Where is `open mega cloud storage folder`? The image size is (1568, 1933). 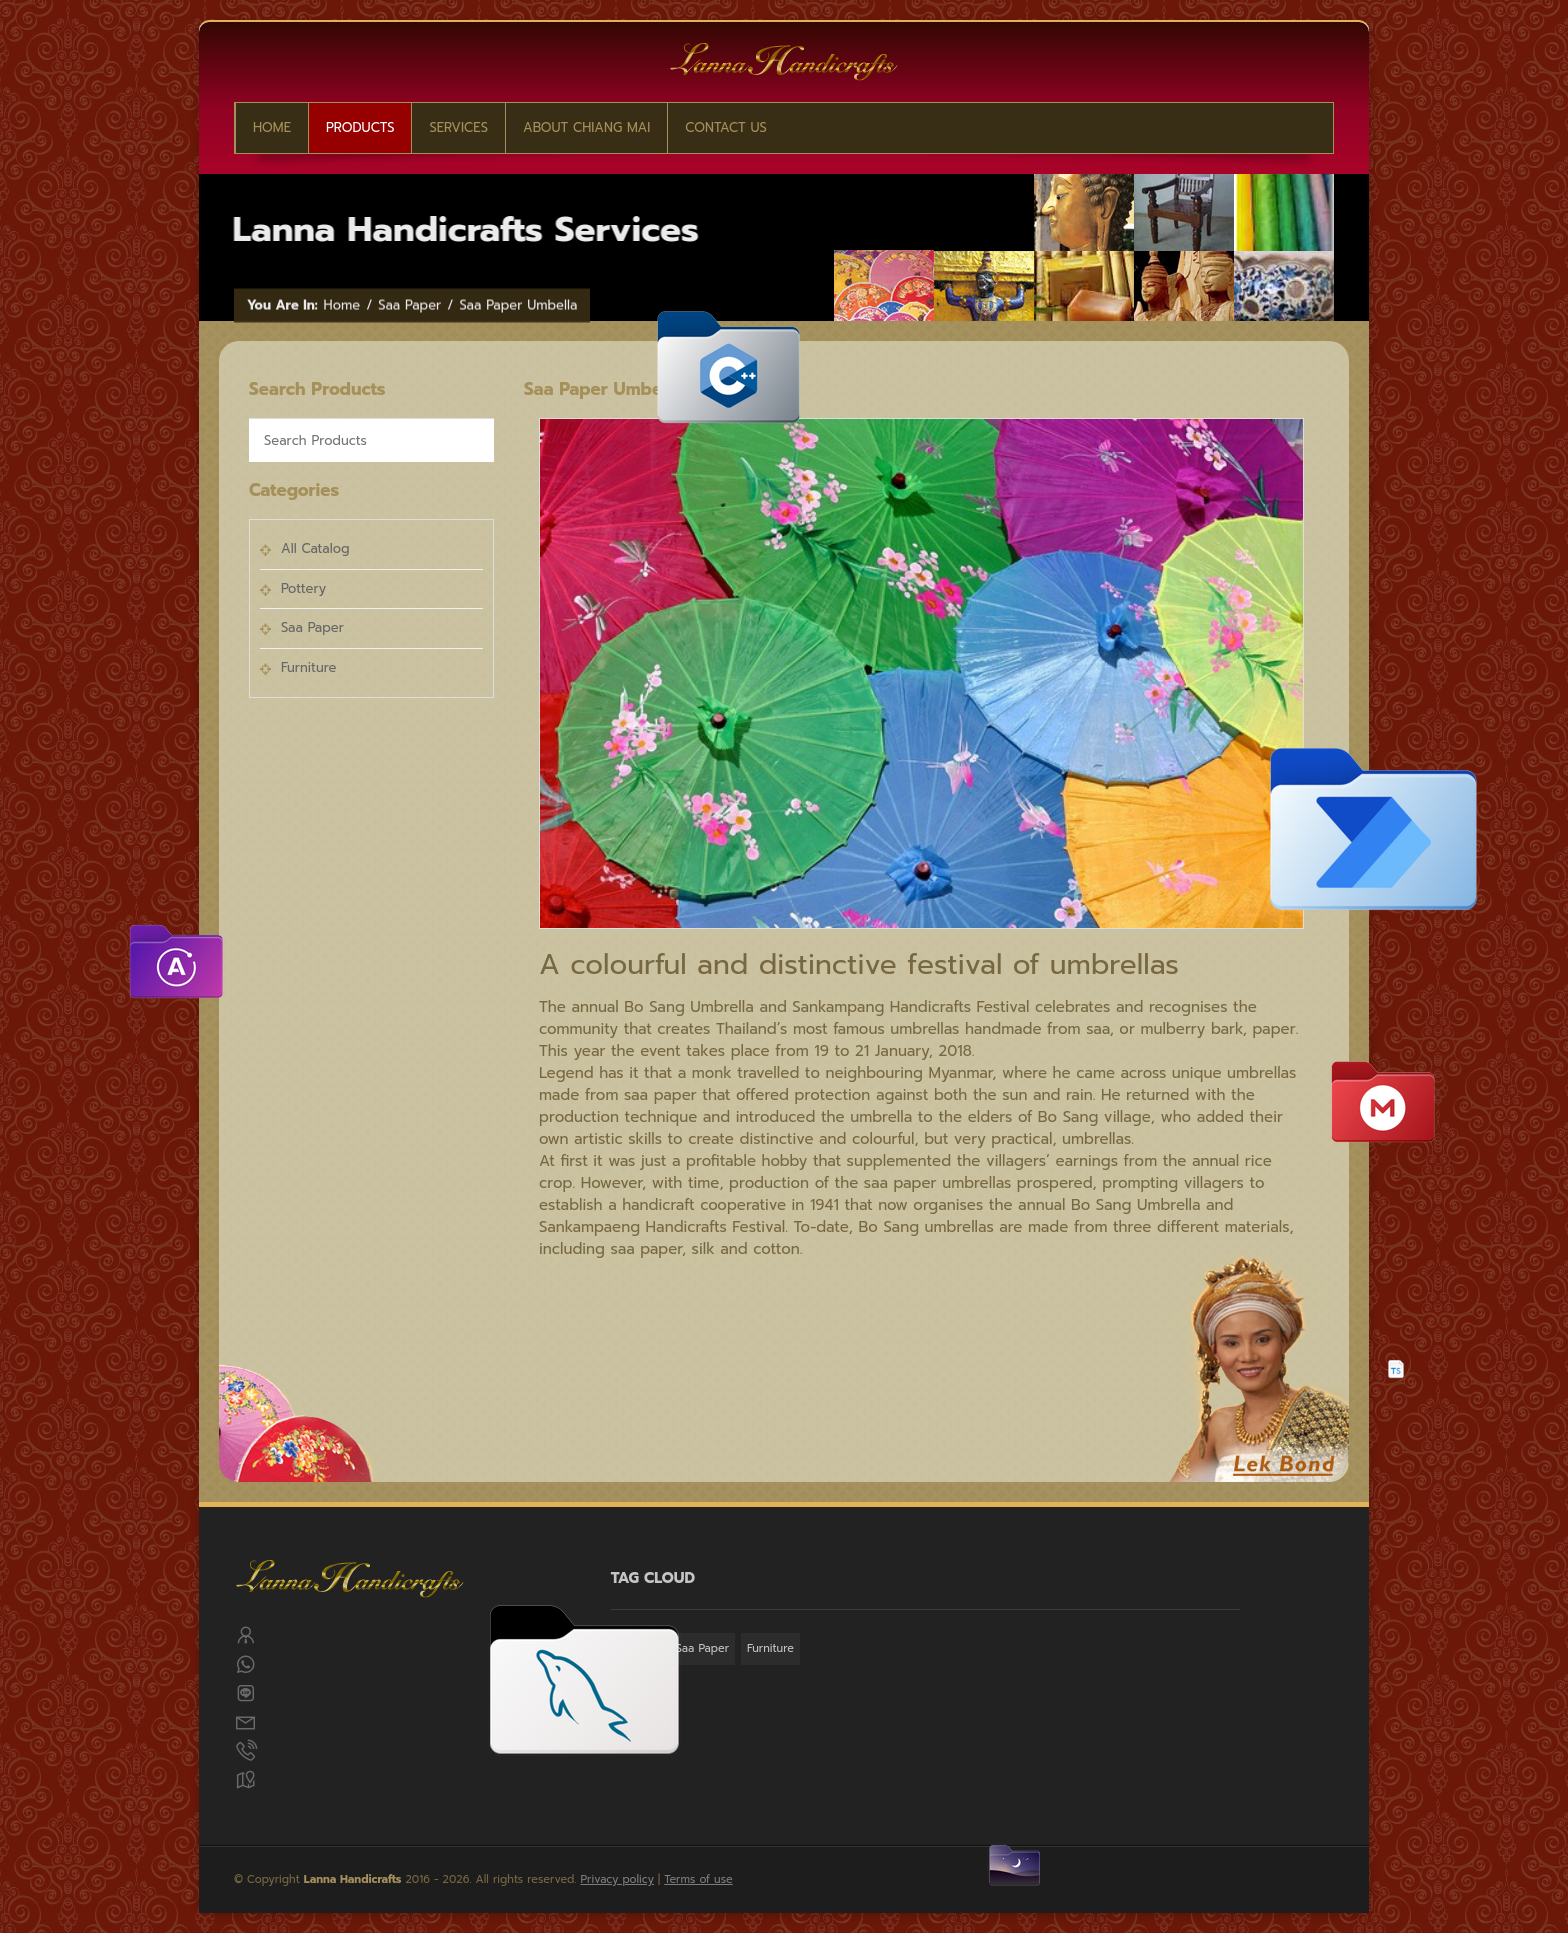
open mega cloud storage folder is located at coordinates (1382, 1104).